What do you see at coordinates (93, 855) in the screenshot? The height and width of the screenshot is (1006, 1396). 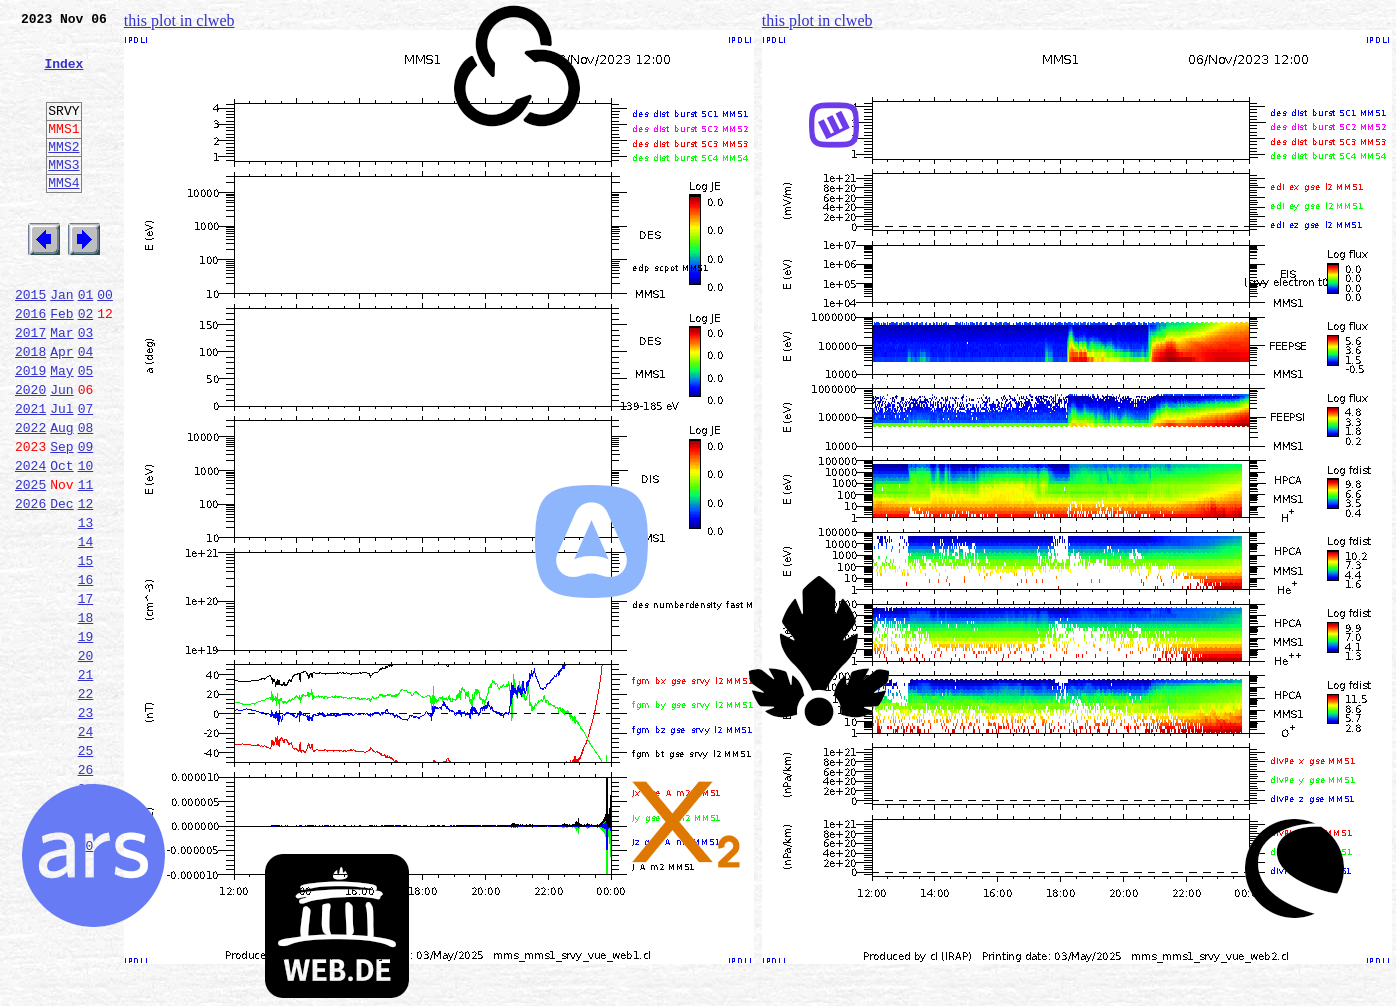 I see `visit ars technica website` at bounding box center [93, 855].